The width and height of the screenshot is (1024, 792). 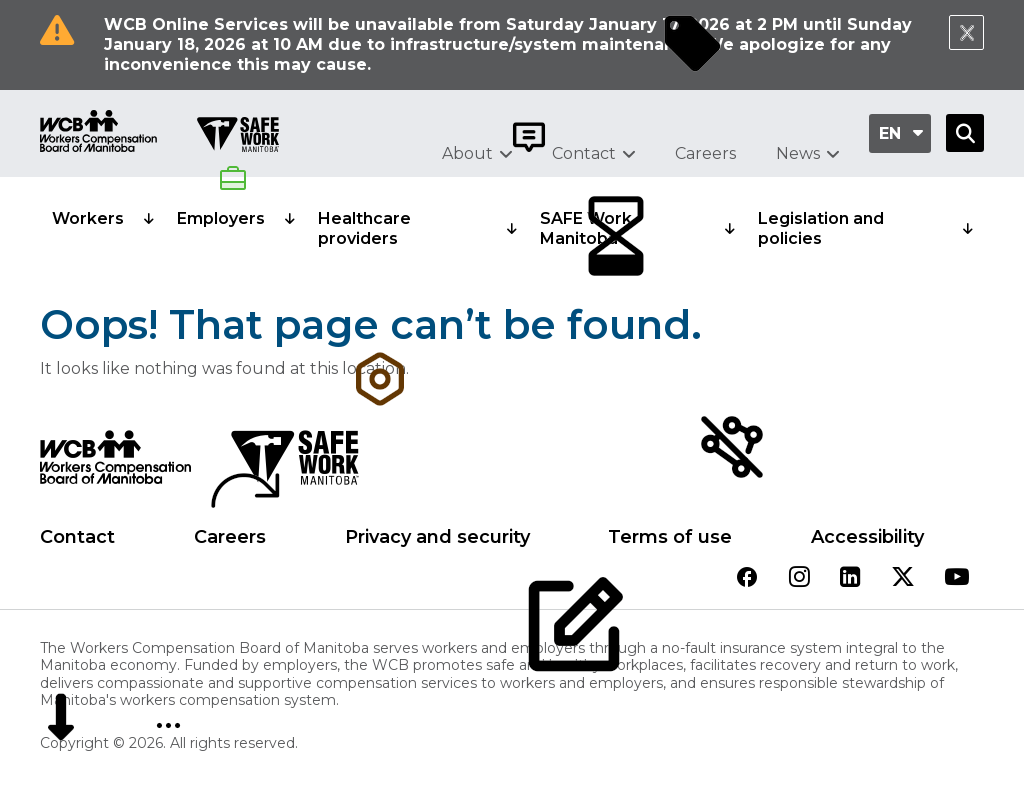 What do you see at coordinates (529, 136) in the screenshot?
I see `open chat or messaging` at bounding box center [529, 136].